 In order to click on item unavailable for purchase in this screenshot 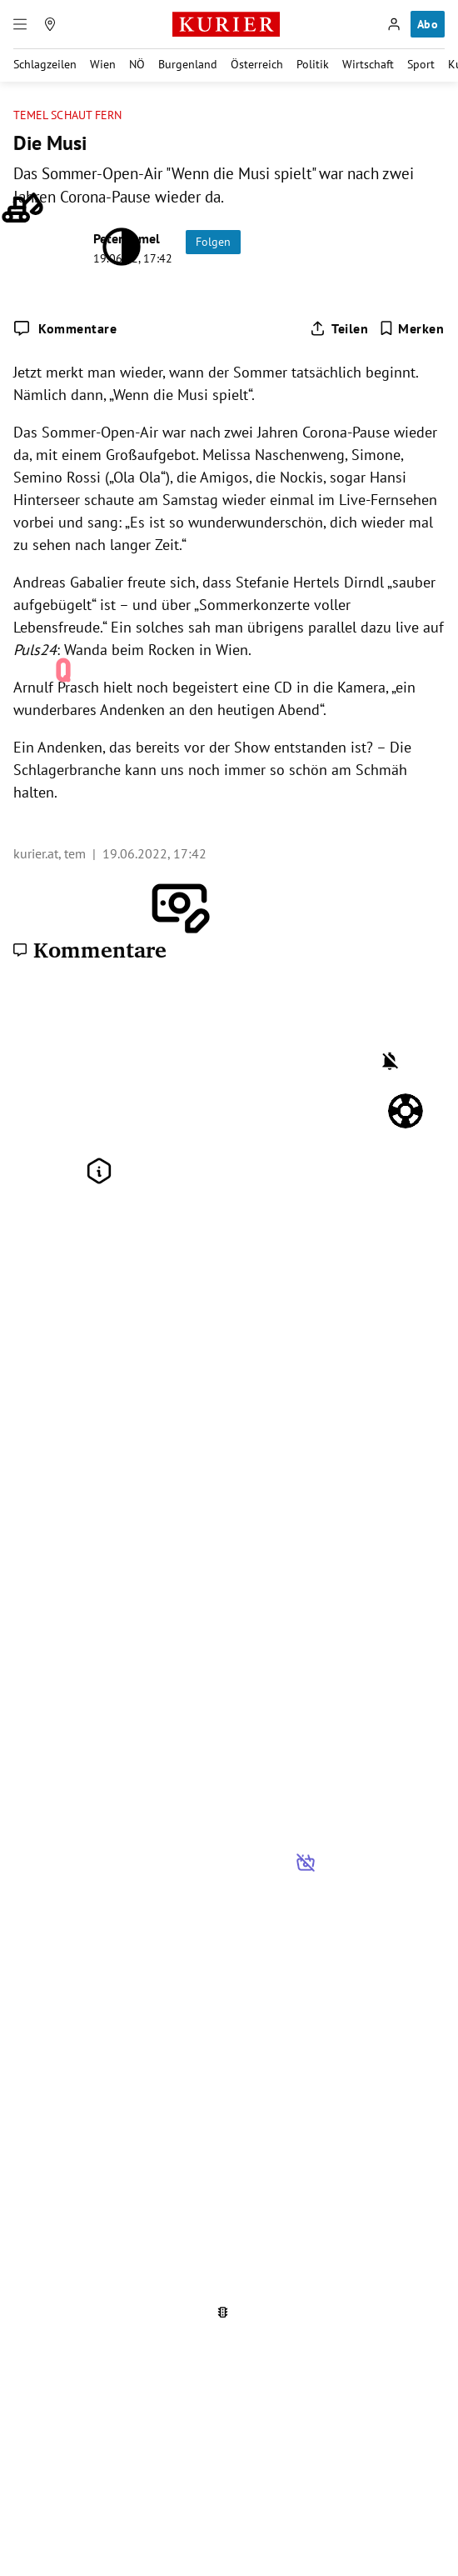, I will do `click(306, 1863)`.